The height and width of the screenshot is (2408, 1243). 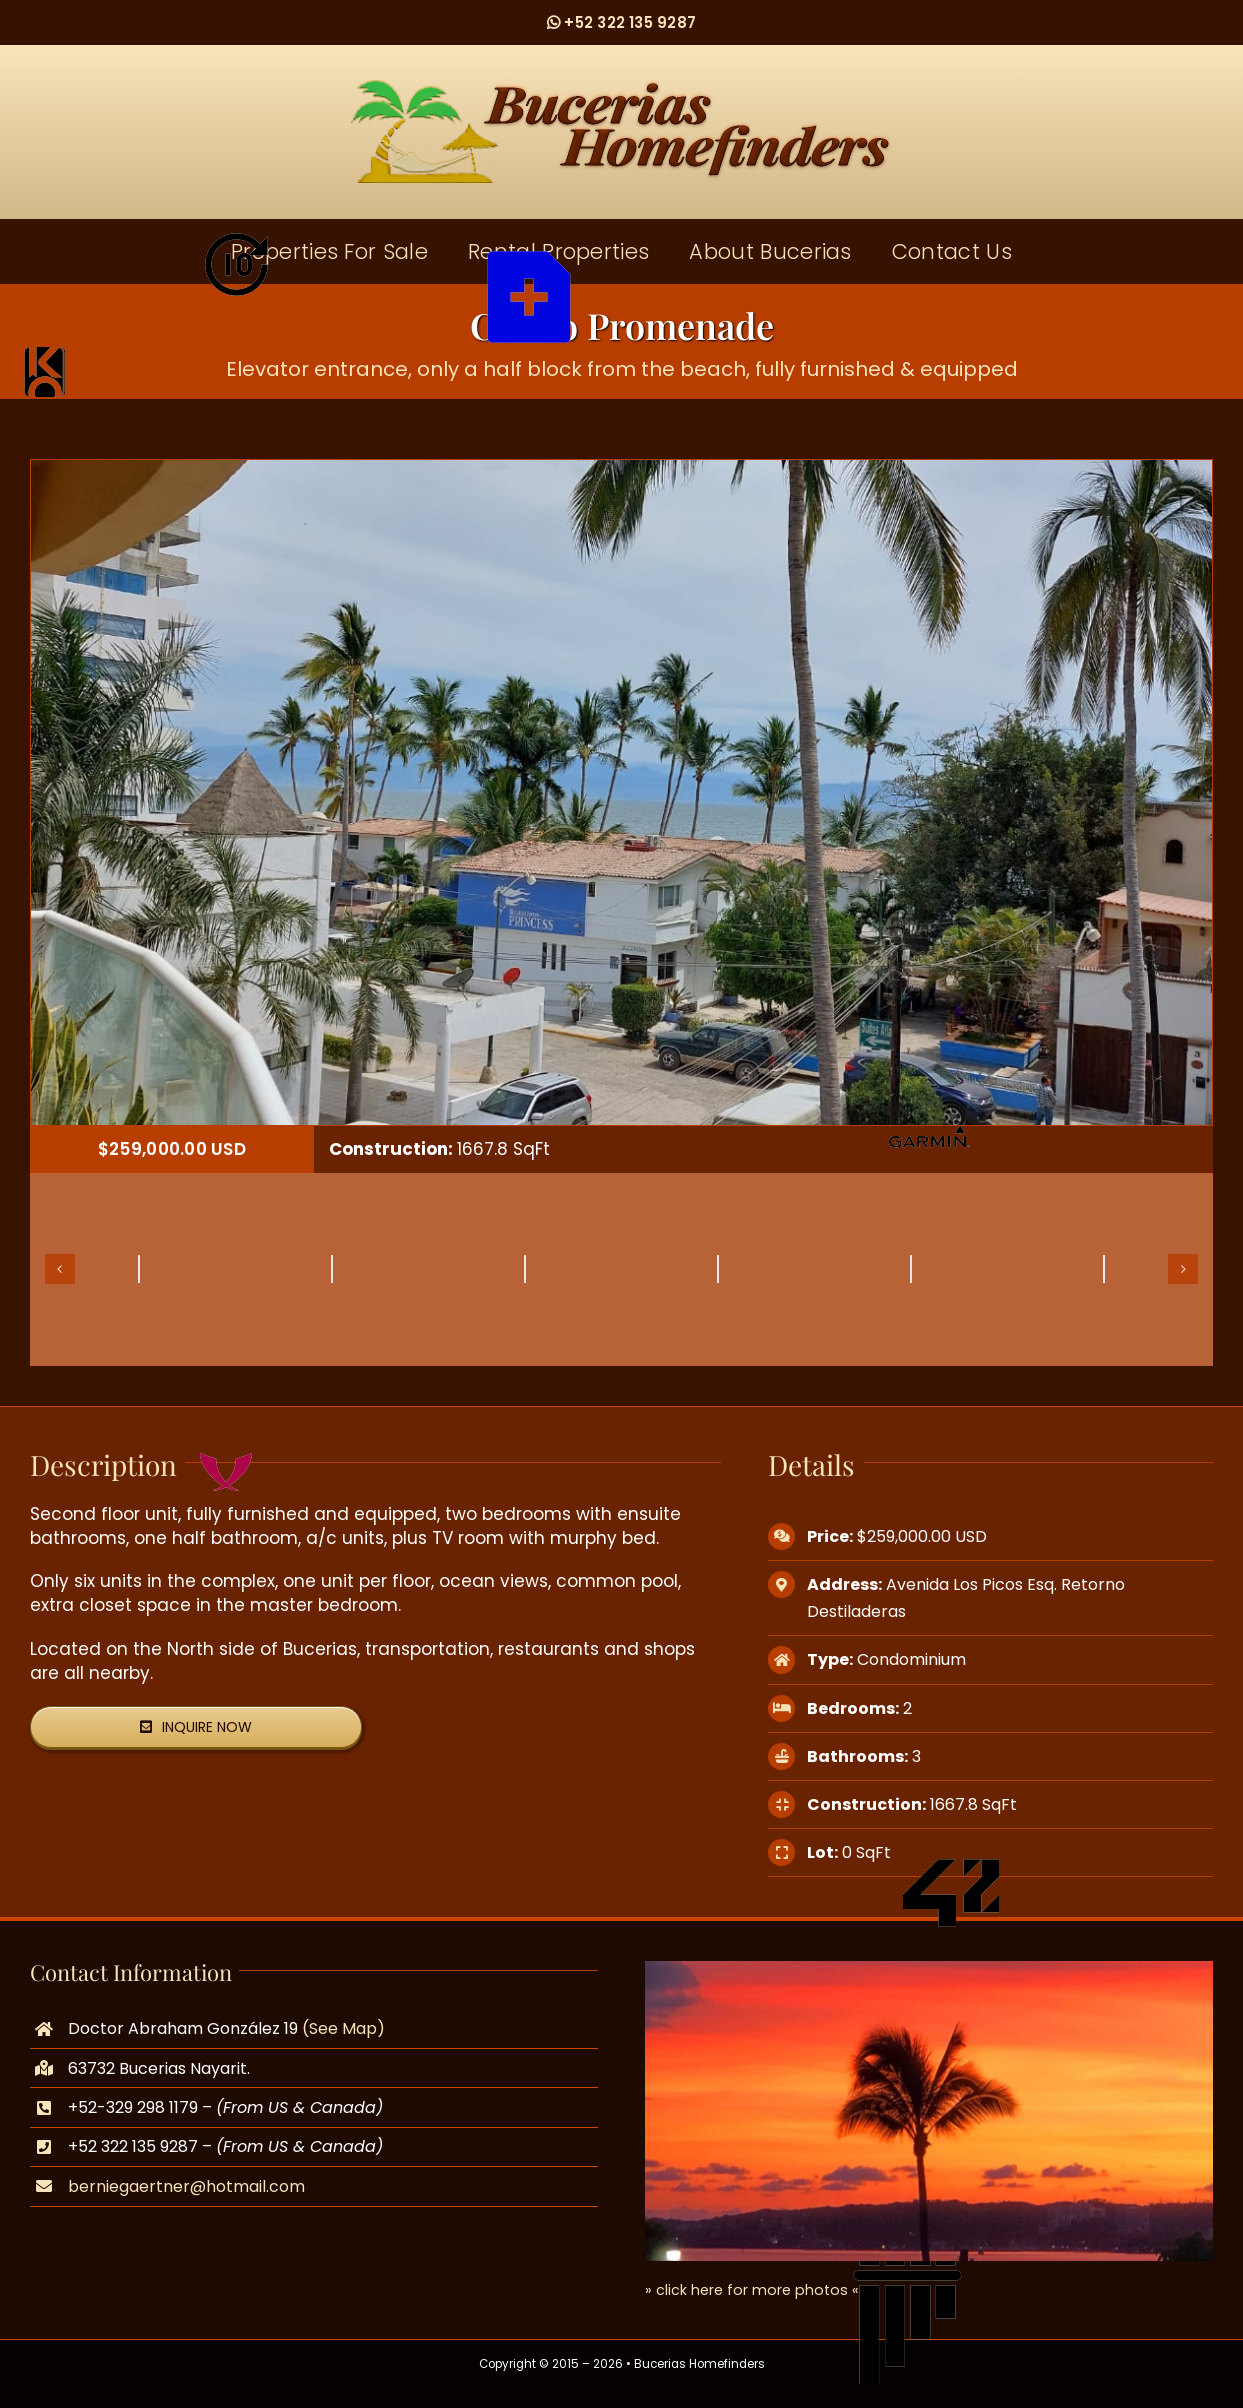 I want to click on garmin app or service branding, so click(x=929, y=1136).